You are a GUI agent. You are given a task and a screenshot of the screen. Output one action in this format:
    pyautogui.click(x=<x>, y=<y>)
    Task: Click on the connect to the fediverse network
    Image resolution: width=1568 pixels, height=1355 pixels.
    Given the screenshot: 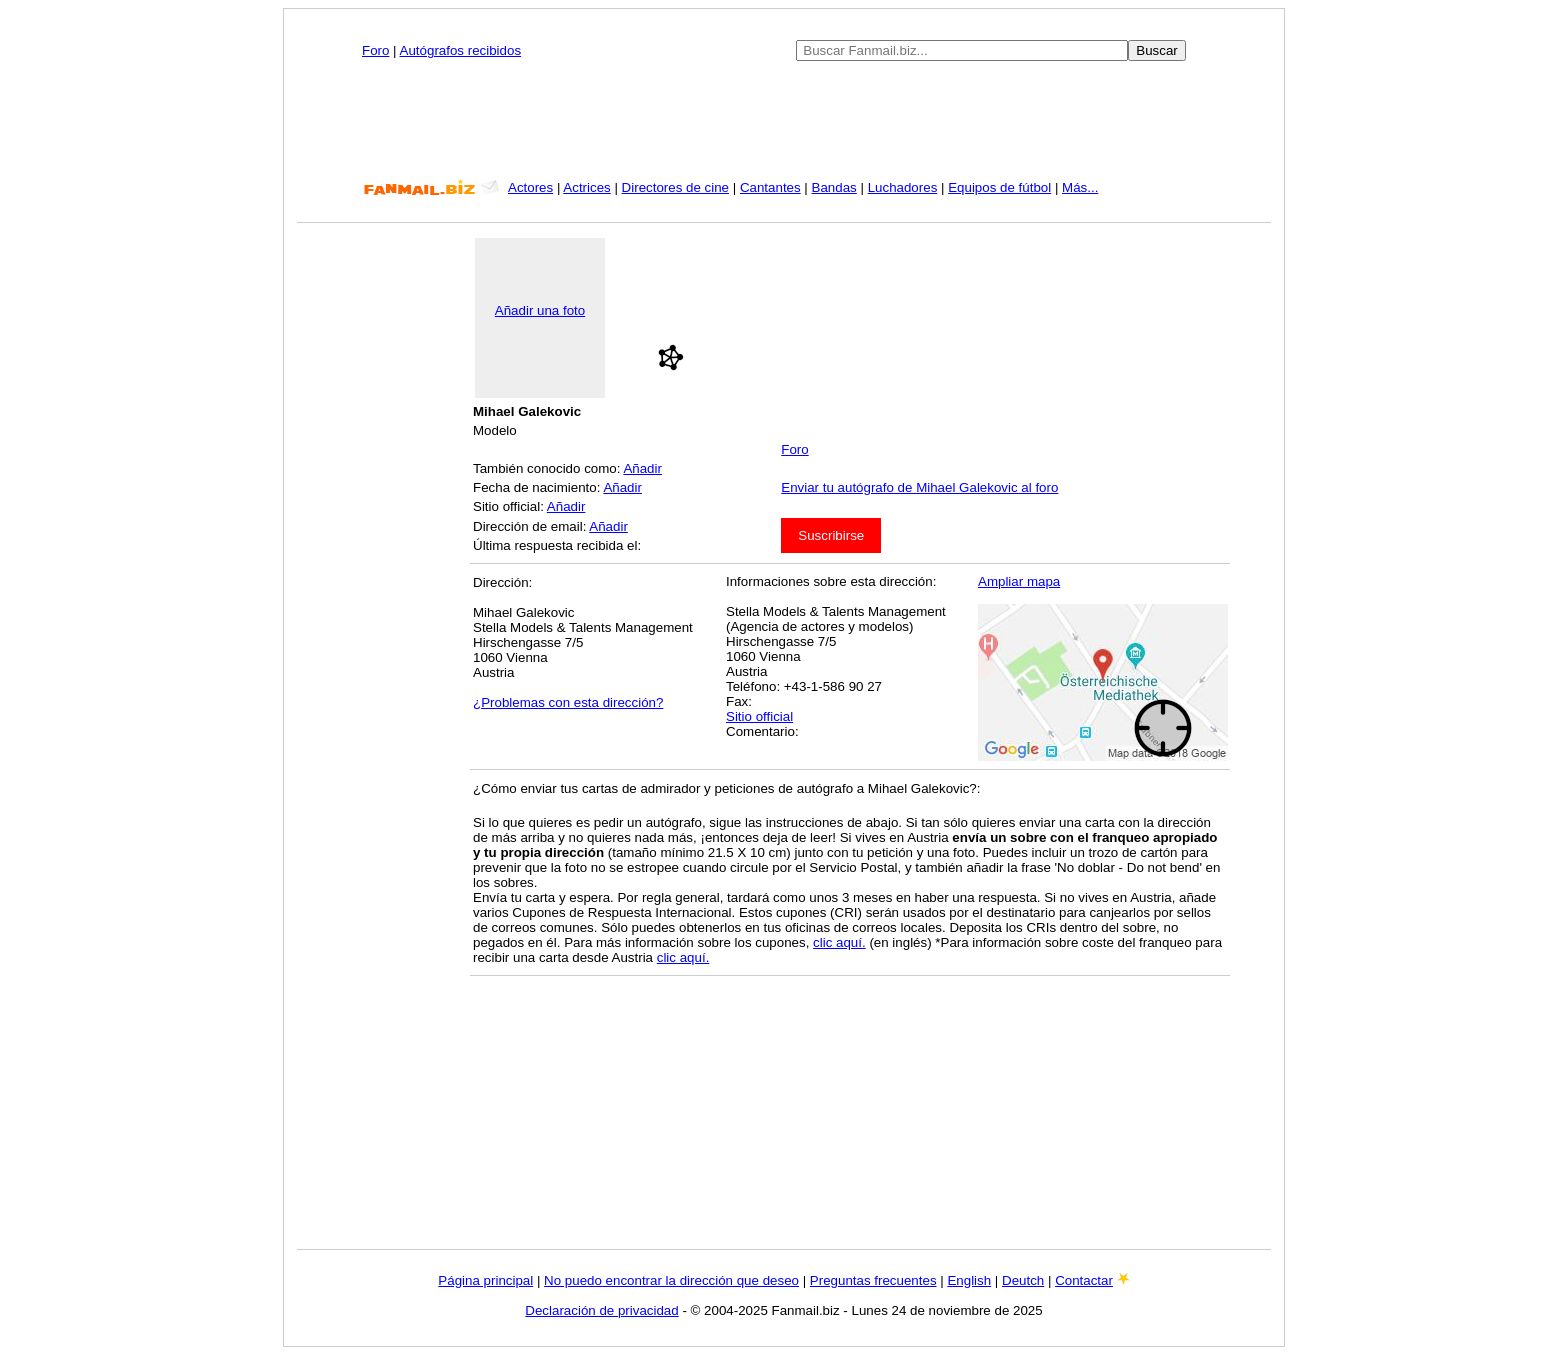 What is the action you would take?
    pyautogui.click(x=670, y=357)
    